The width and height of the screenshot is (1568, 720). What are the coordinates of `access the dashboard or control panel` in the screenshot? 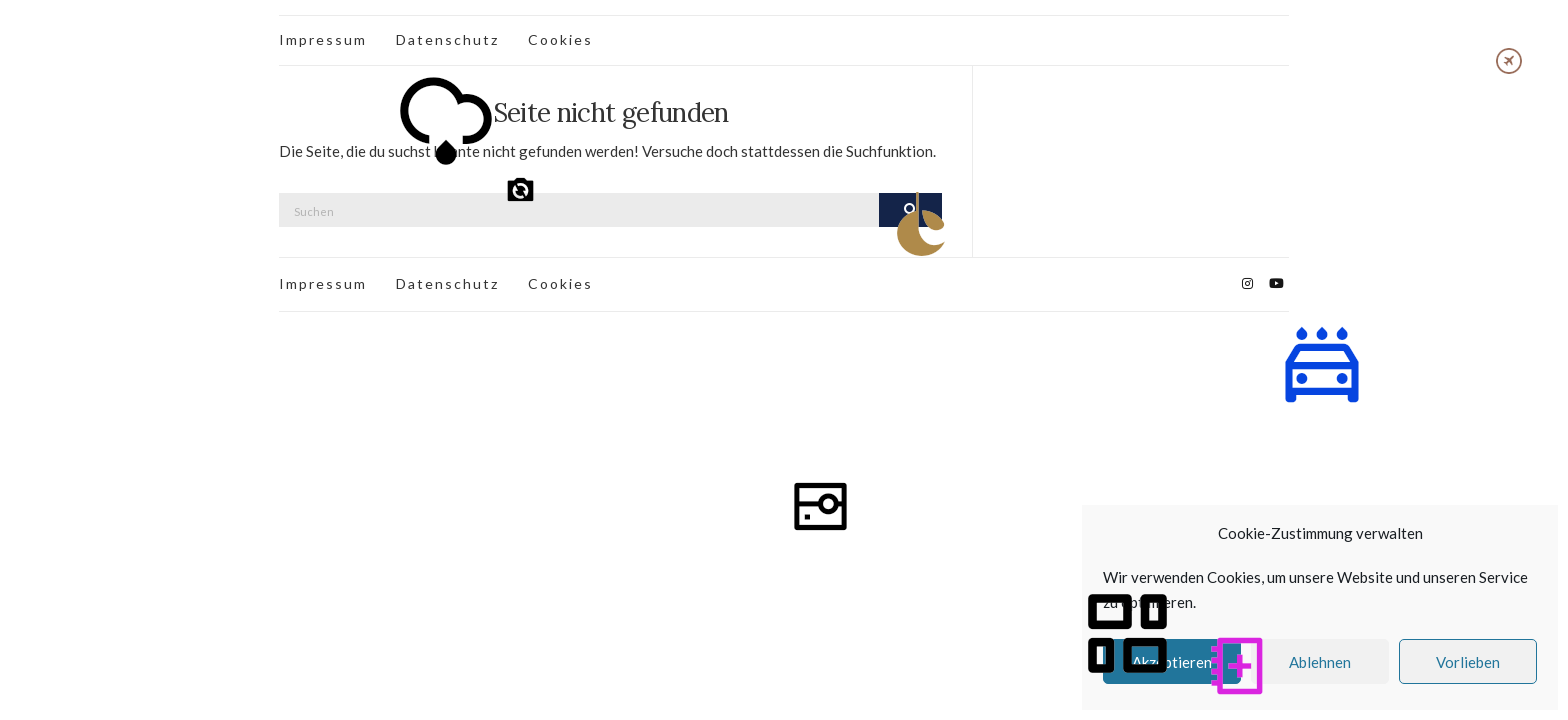 It's located at (1127, 633).